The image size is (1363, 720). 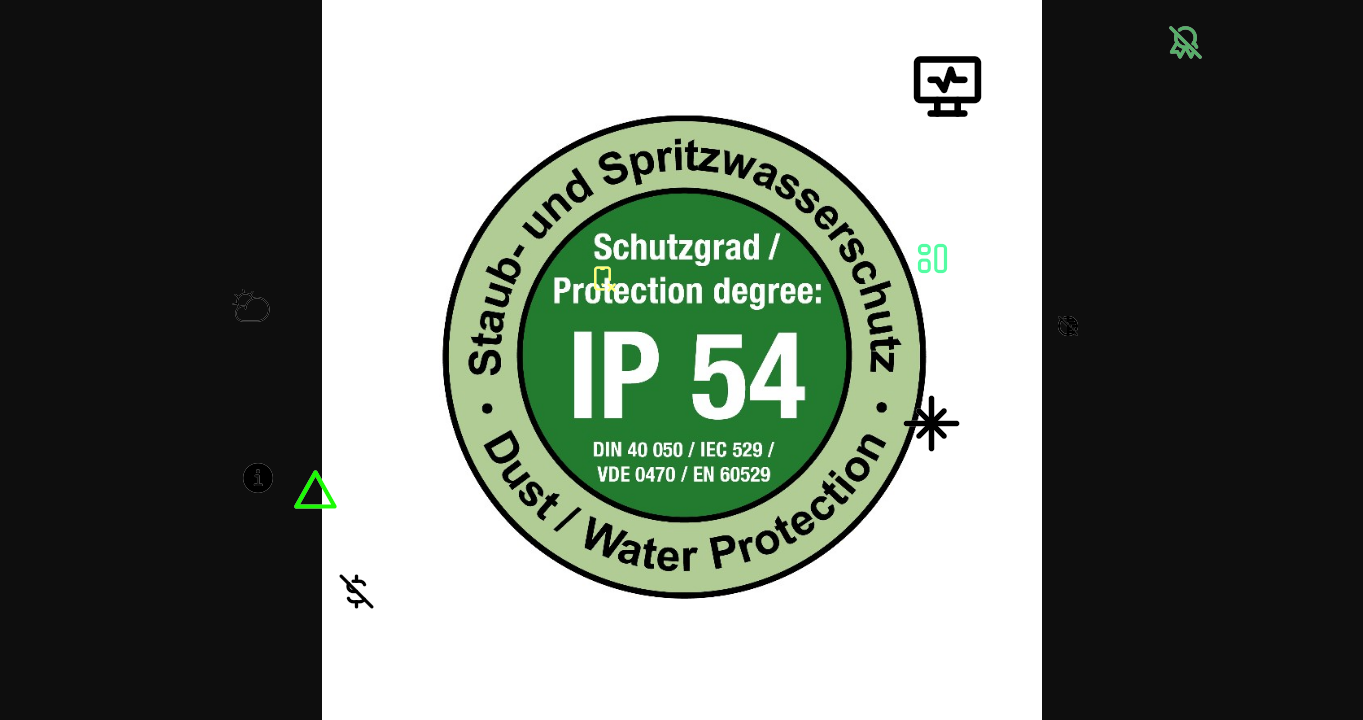 What do you see at coordinates (947, 86) in the screenshot?
I see `view heart rate or vital sign data` at bounding box center [947, 86].